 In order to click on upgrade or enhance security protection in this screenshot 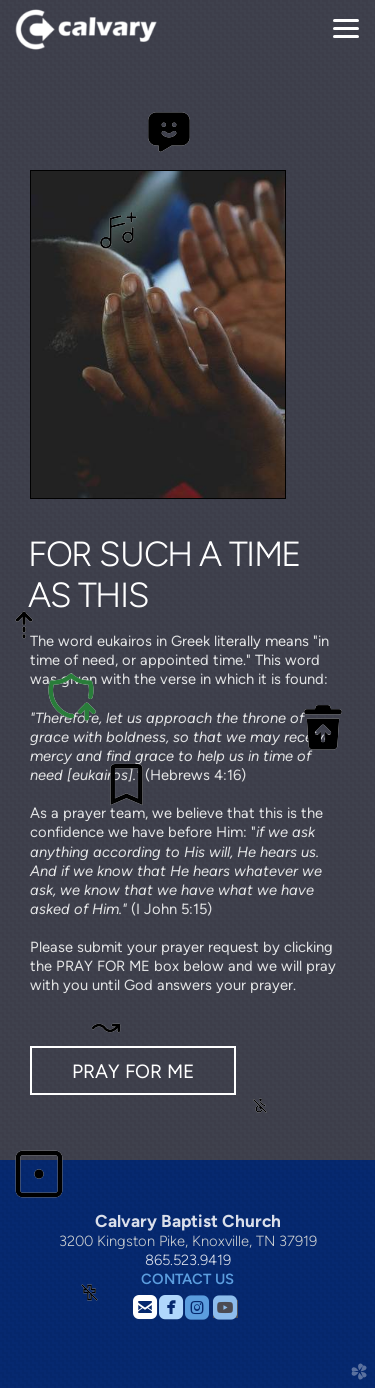, I will do `click(71, 696)`.